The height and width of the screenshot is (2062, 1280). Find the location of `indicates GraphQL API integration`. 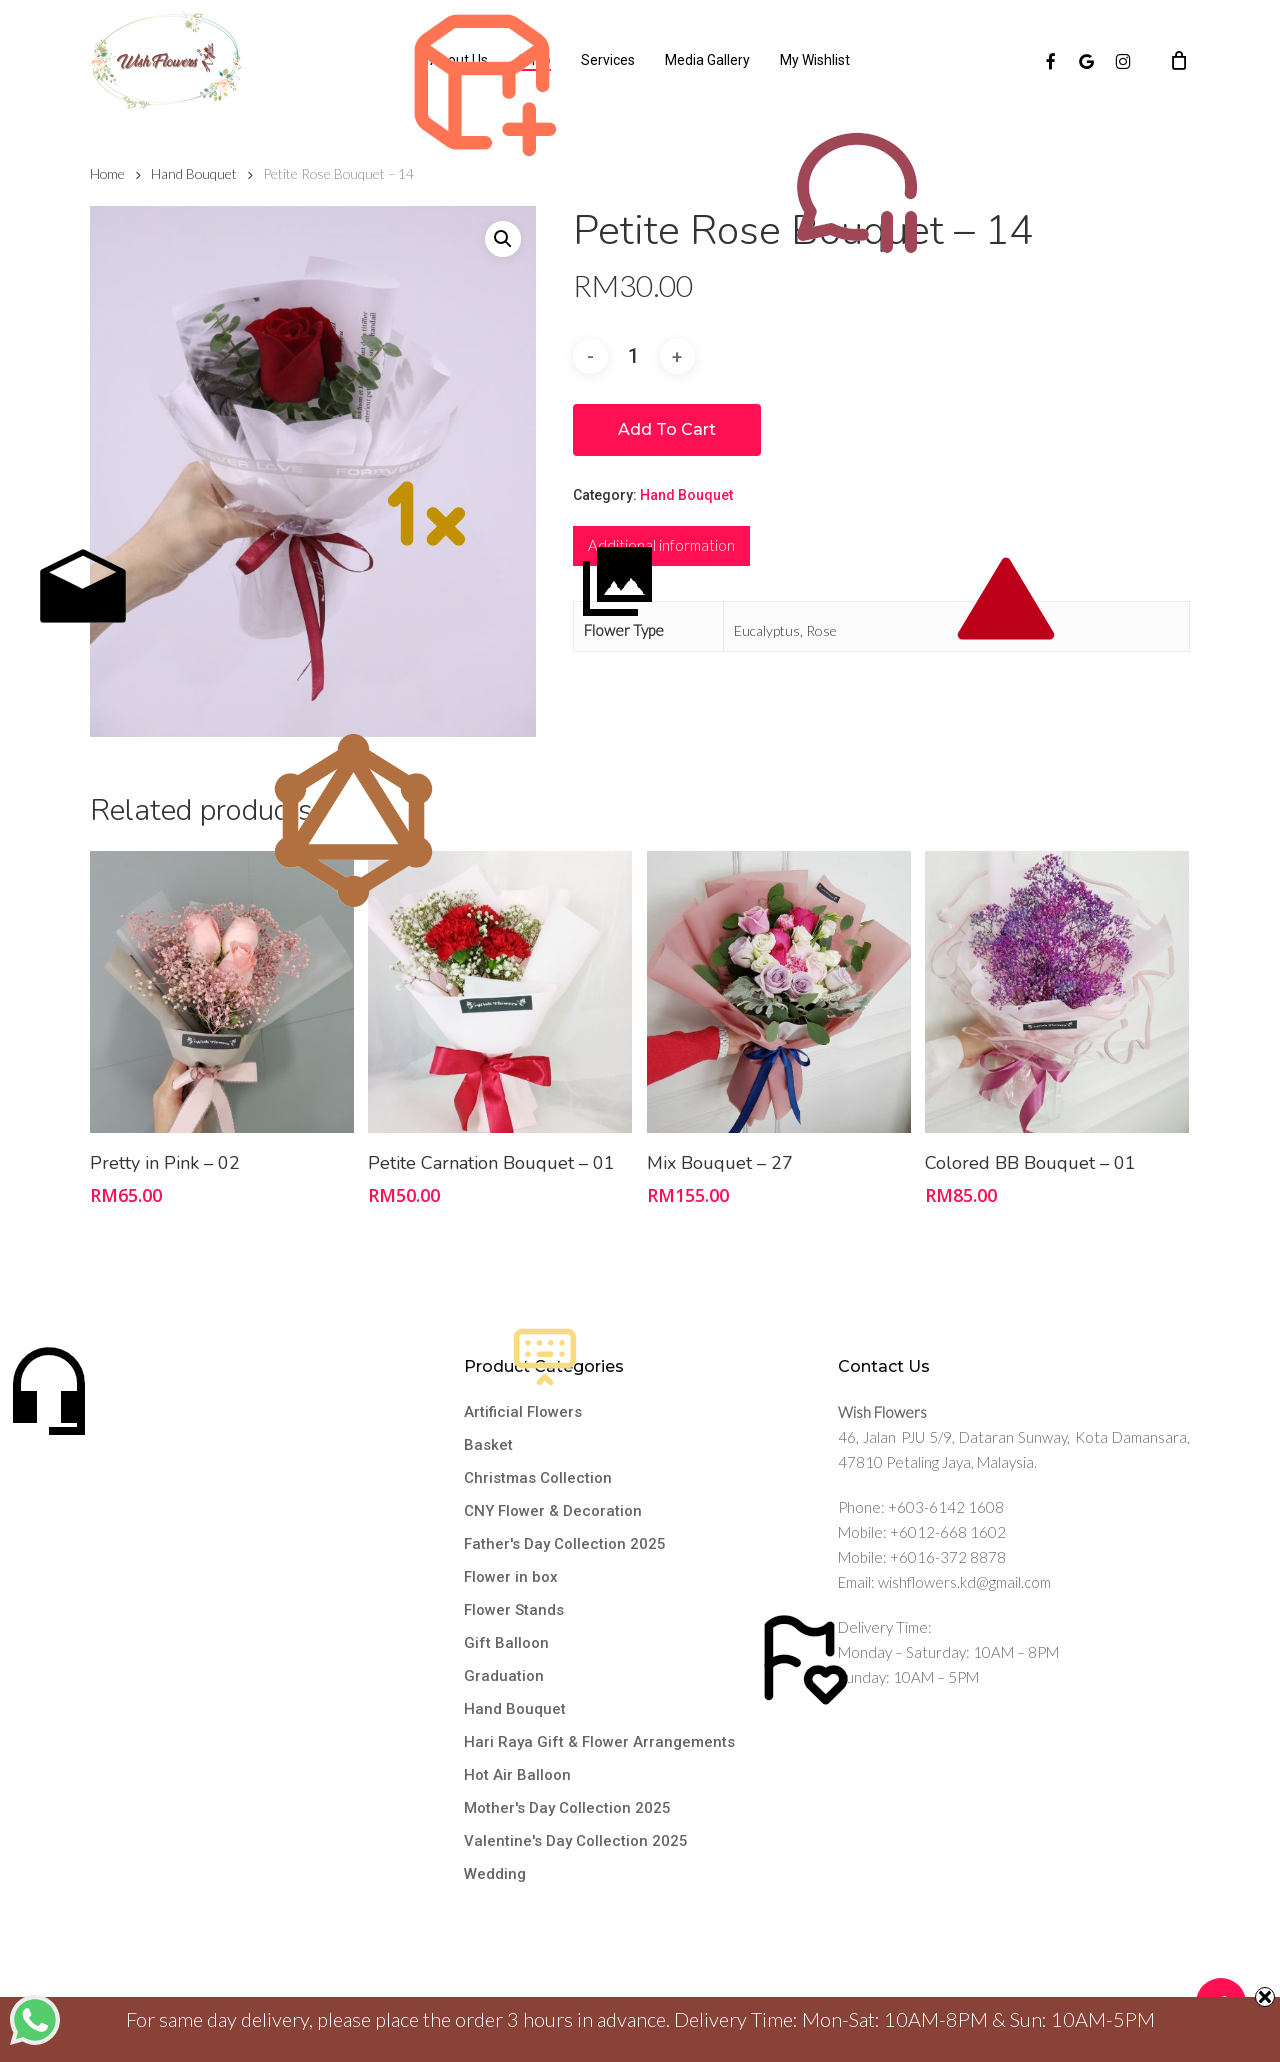

indicates GraphQL API integration is located at coordinates (353, 820).